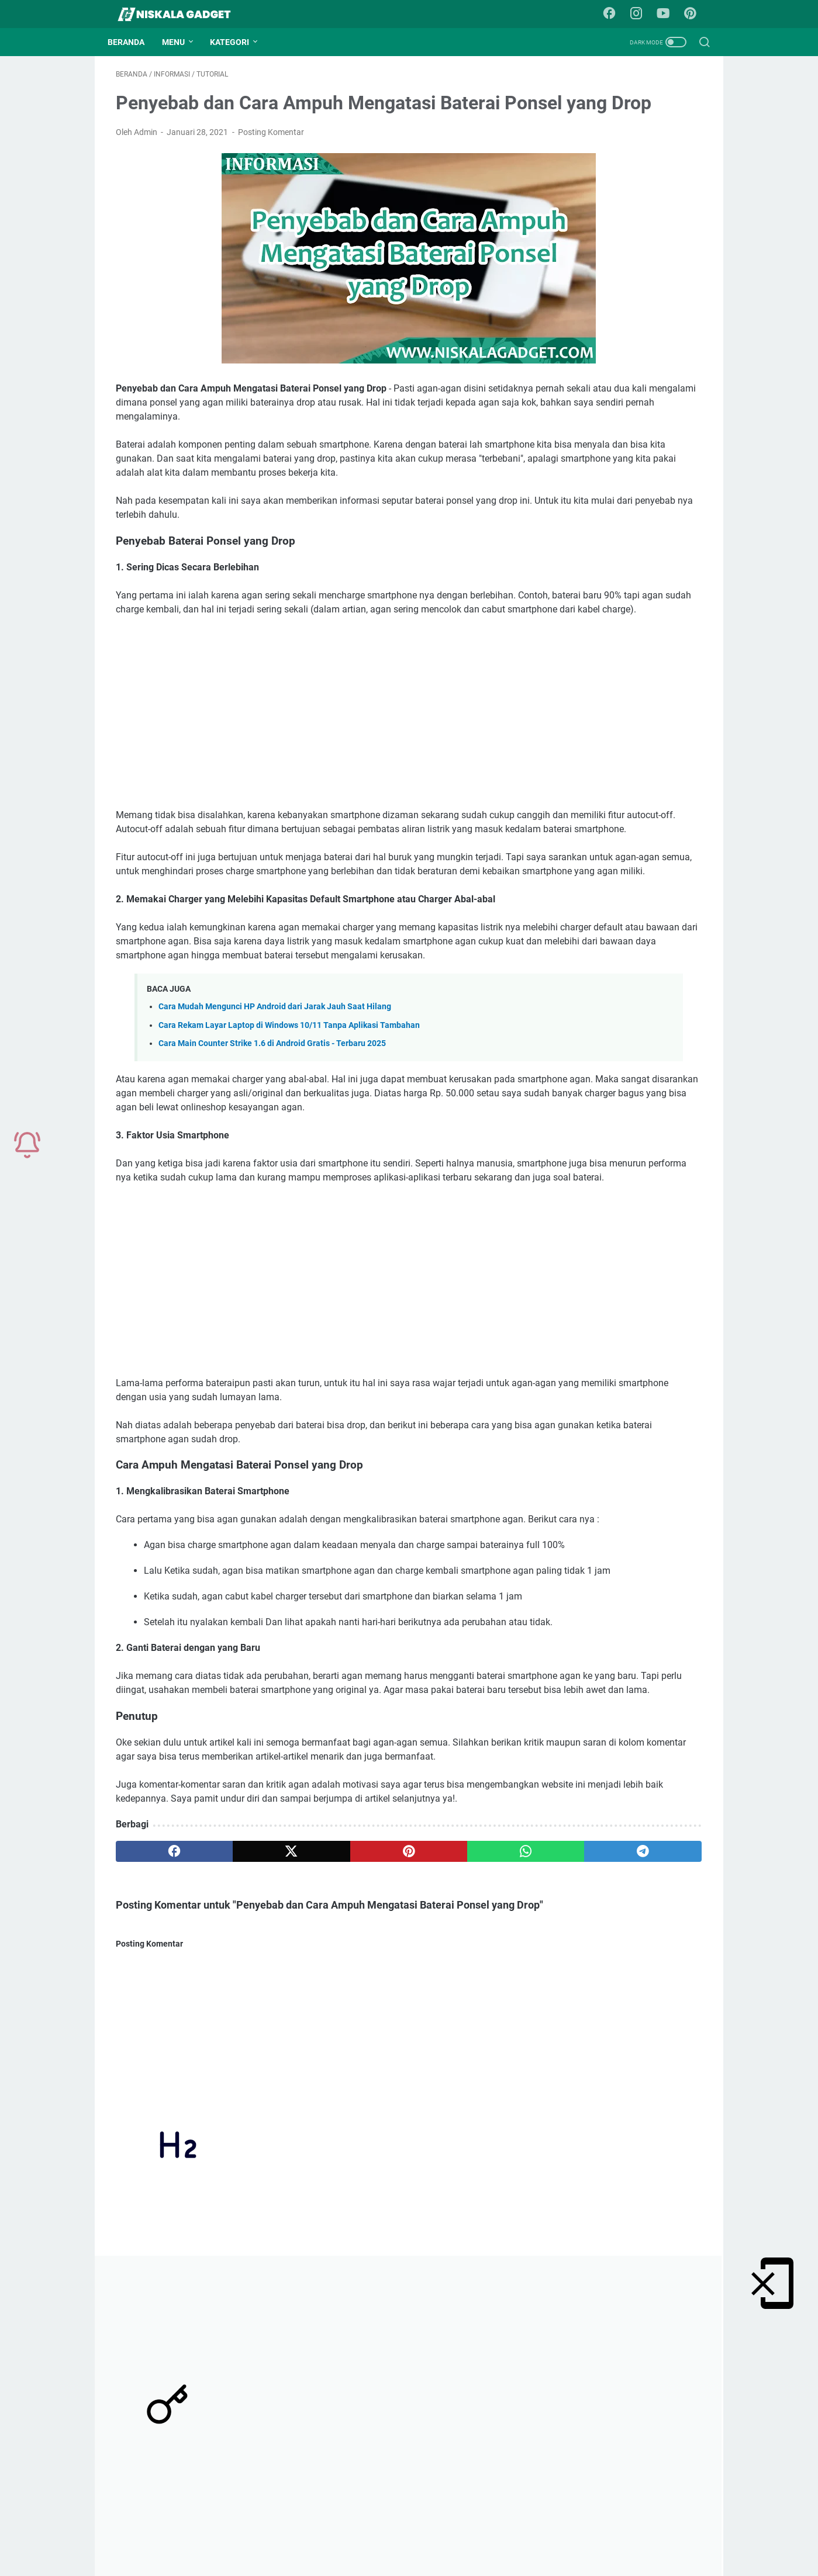  What do you see at coordinates (772, 2283) in the screenshot?
I see `disconnect or unlink a mobile device` at bounding box center [772, 2283].